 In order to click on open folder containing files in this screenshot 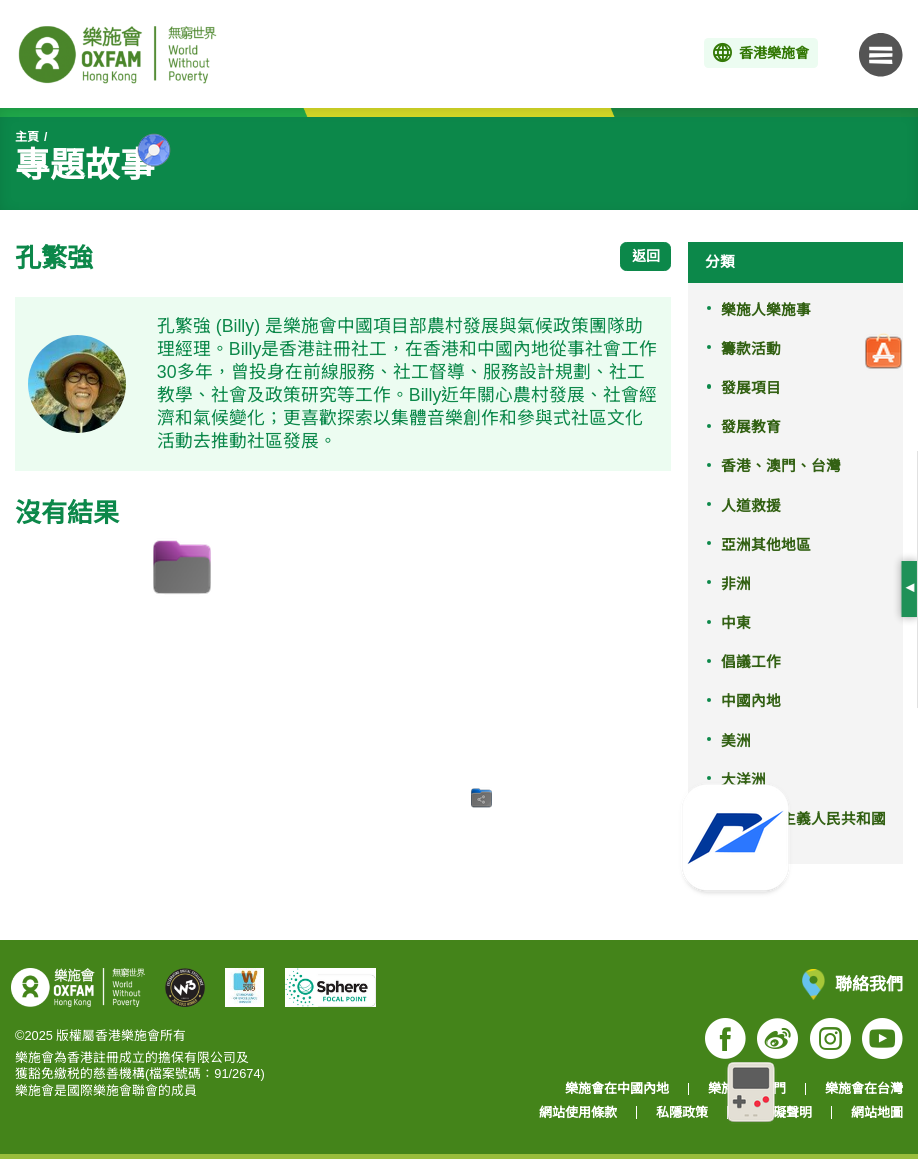, I will do `click(182, 567)`.